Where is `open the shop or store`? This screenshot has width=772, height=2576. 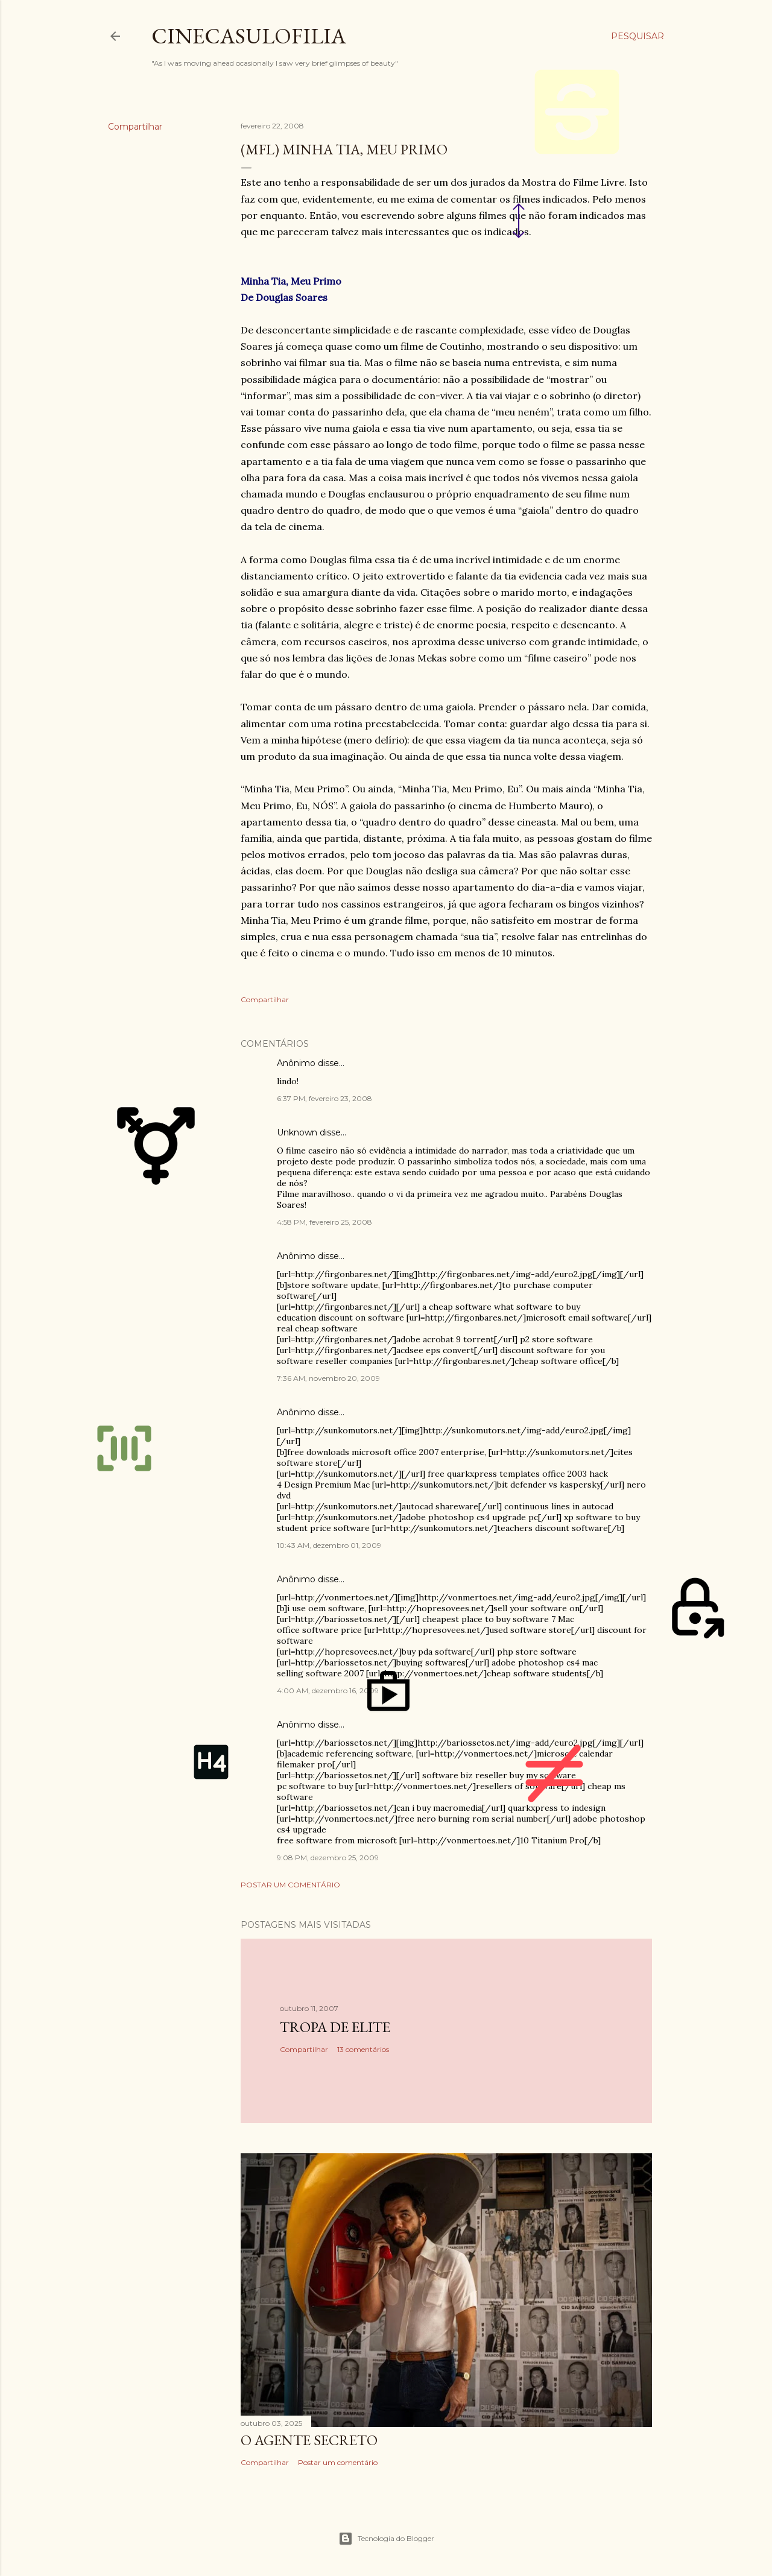 open the shop or store is located at coordinates (388, 1692).